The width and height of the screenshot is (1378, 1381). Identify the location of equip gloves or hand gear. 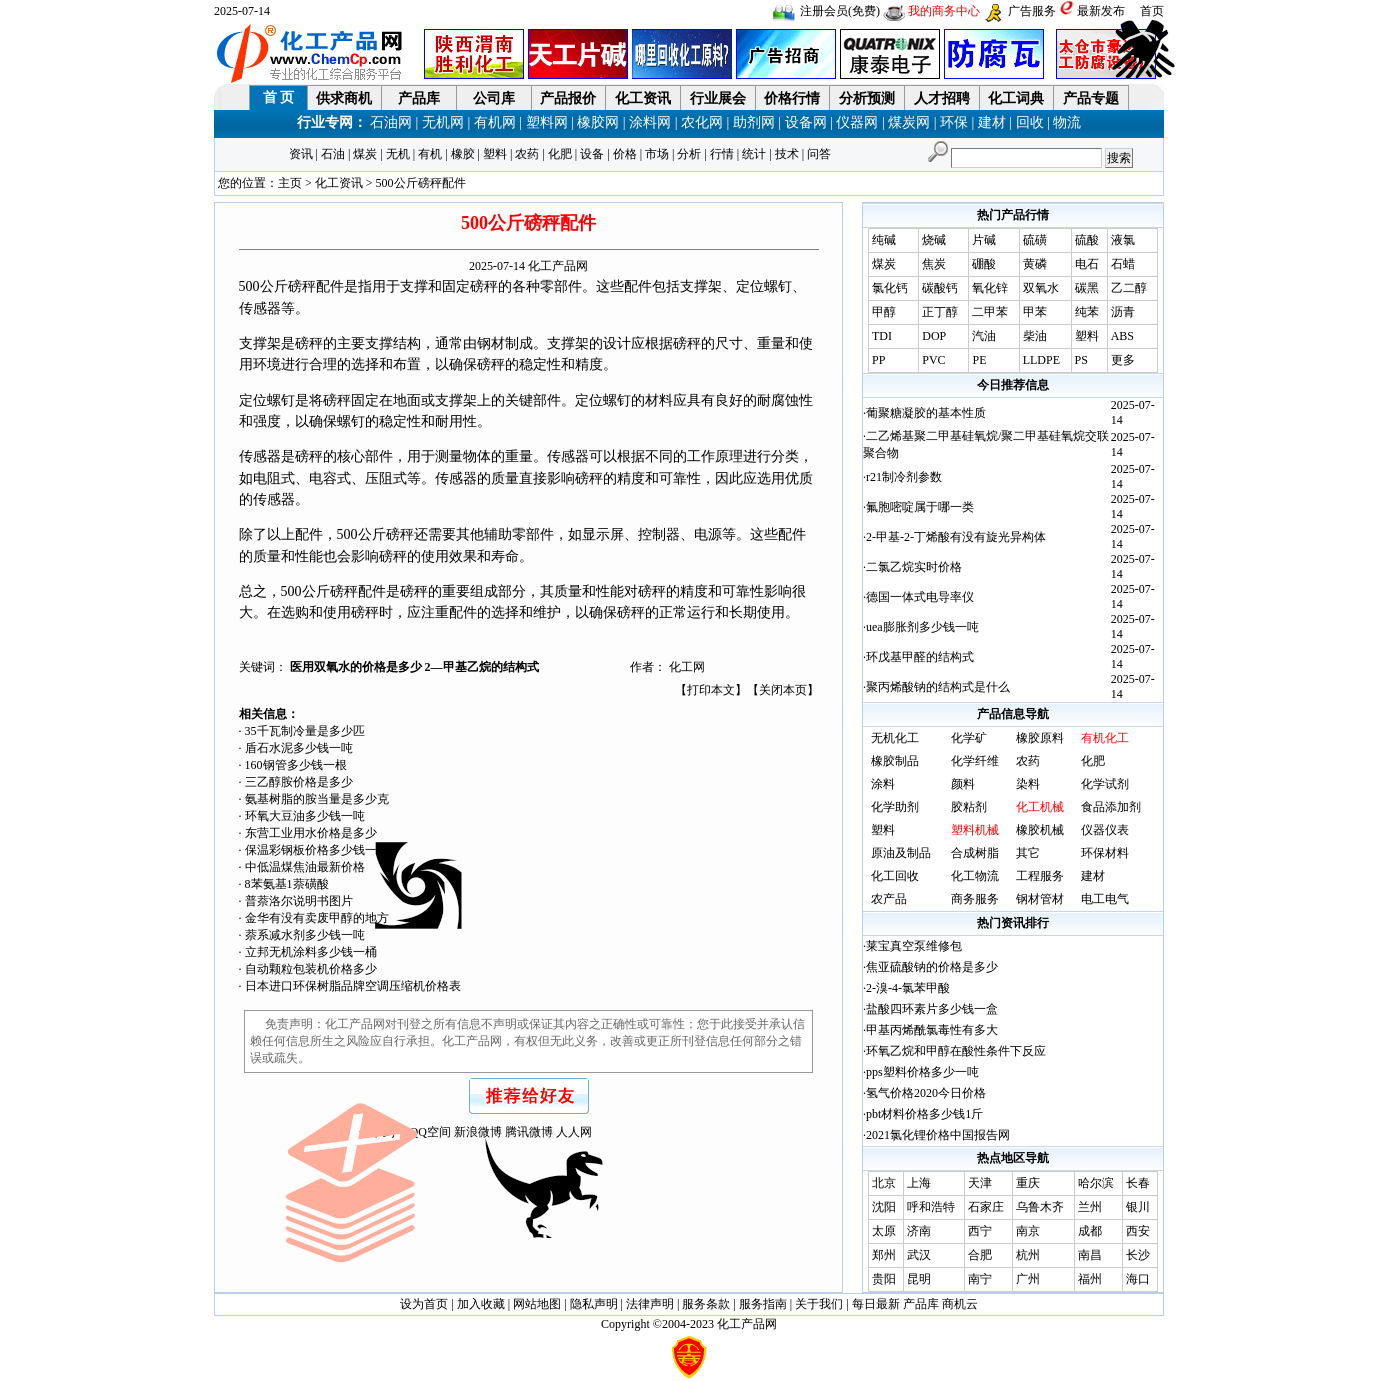
(1143, 49).